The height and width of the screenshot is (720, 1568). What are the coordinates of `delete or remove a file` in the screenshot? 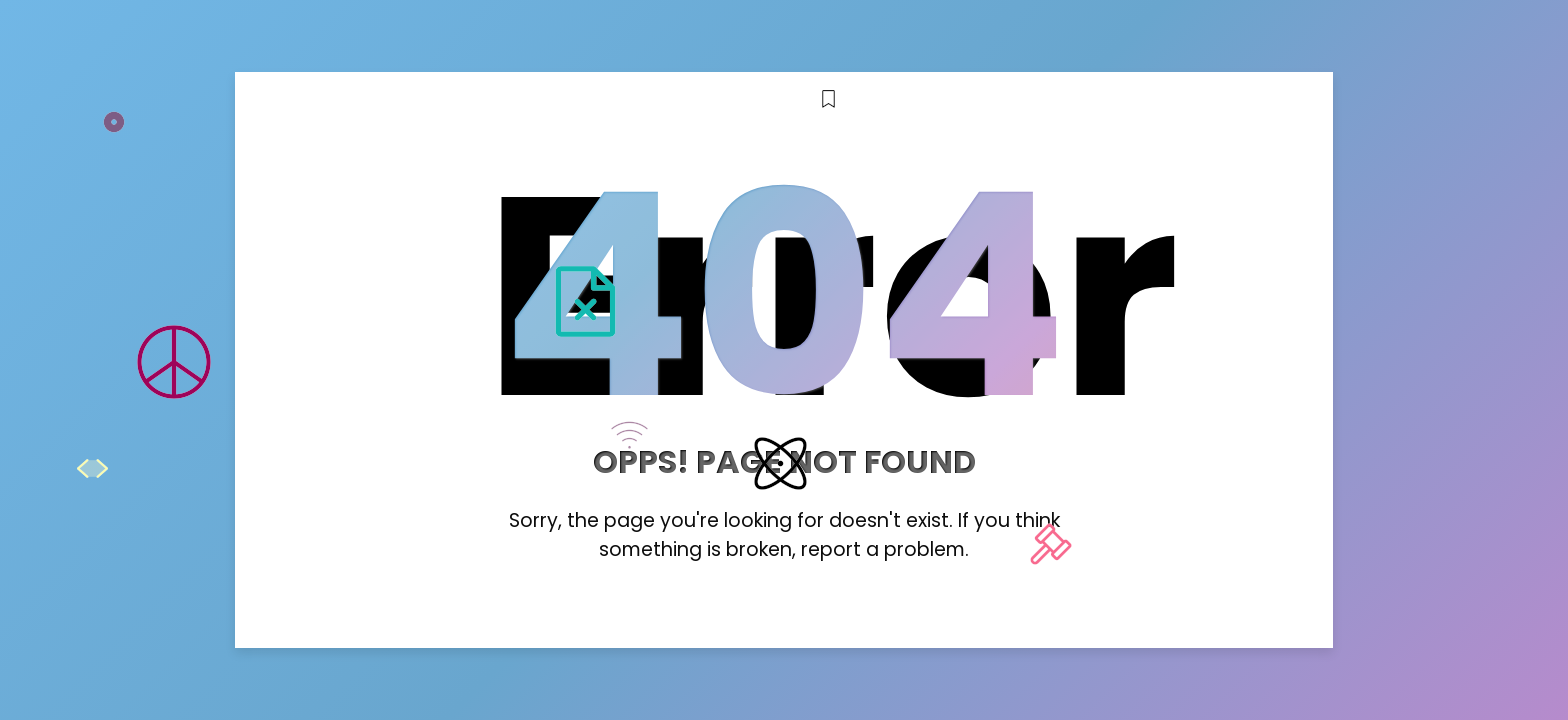 It's located at (585, 301).